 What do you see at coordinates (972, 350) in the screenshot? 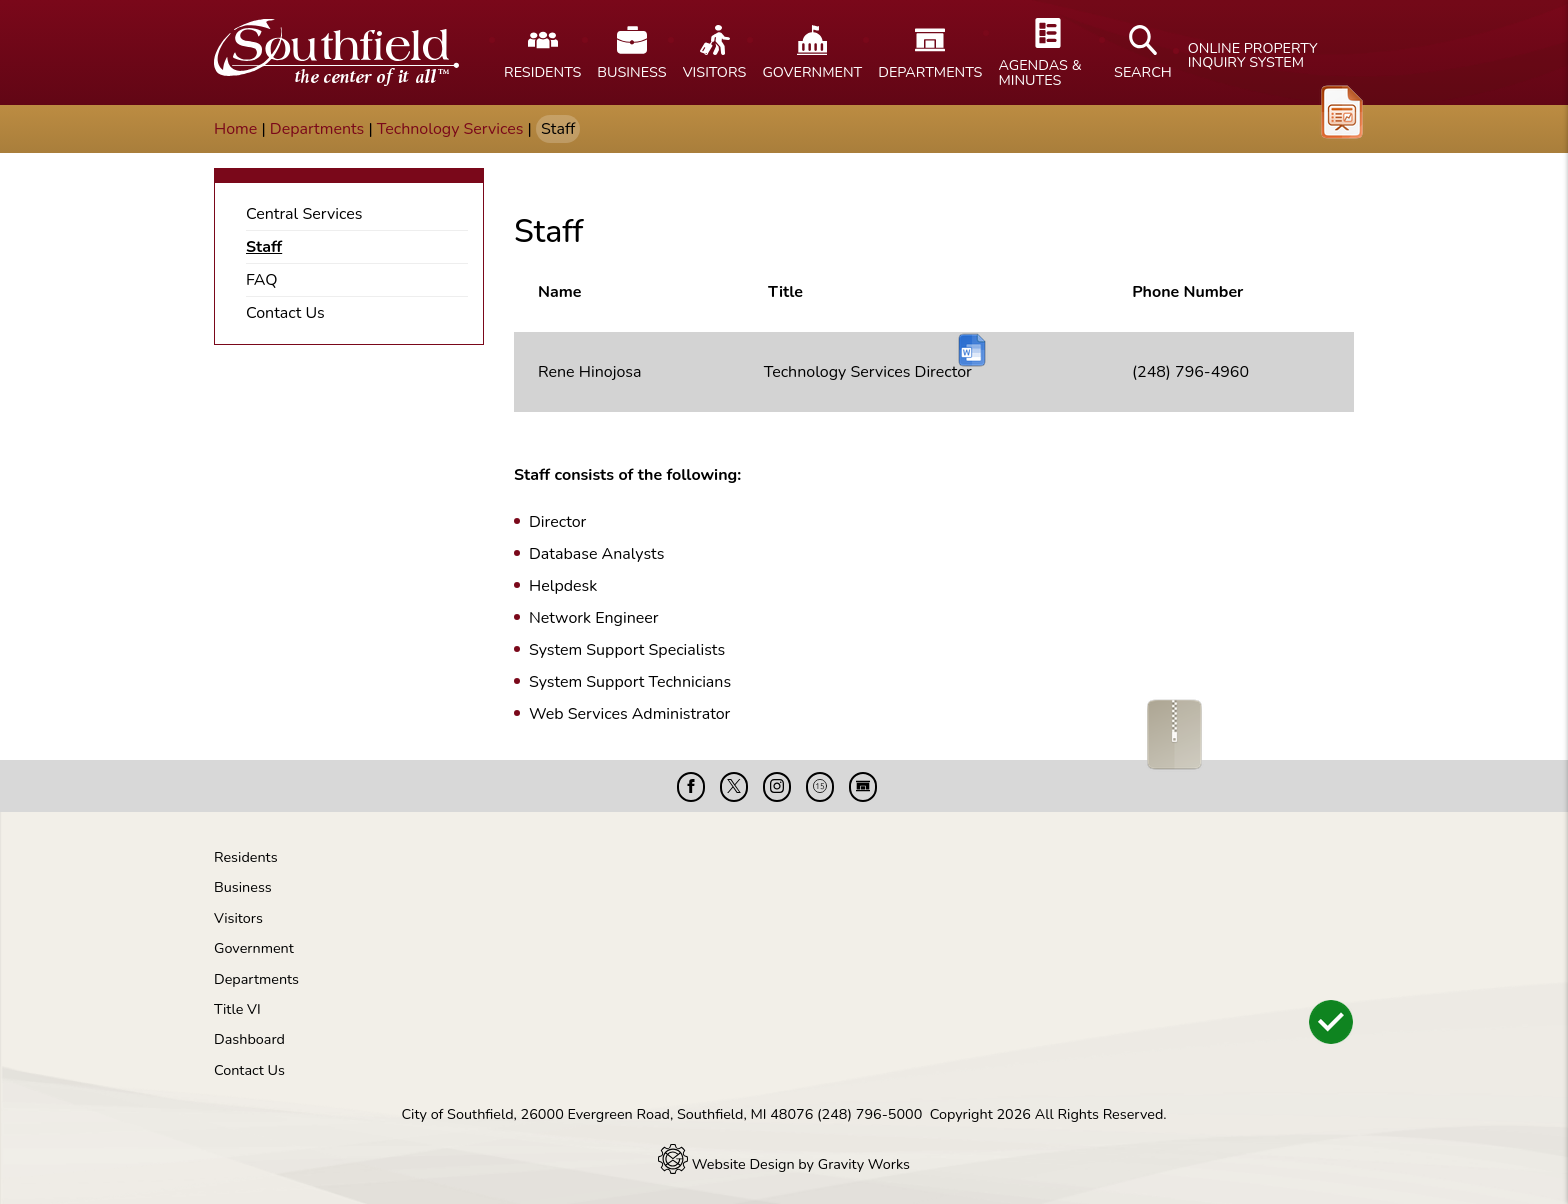
I see `open a Microsoft Word document` at bounding box center [972, 350].